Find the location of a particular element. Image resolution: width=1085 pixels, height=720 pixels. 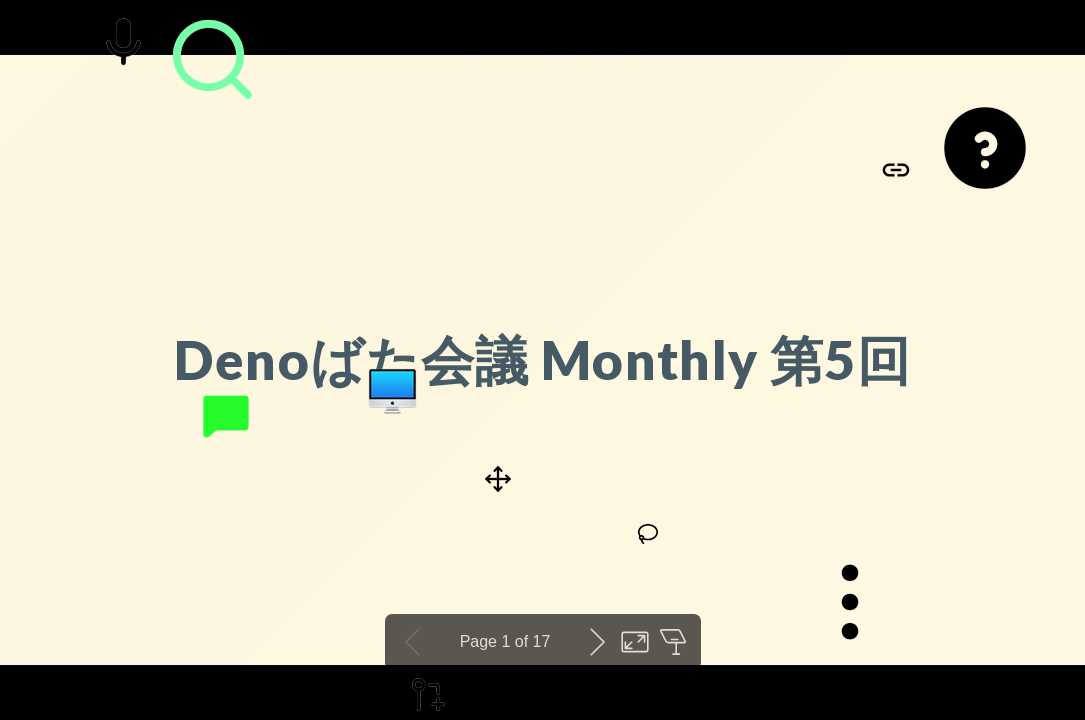

access desktop or computer settings is located at coordinates (392, 391).